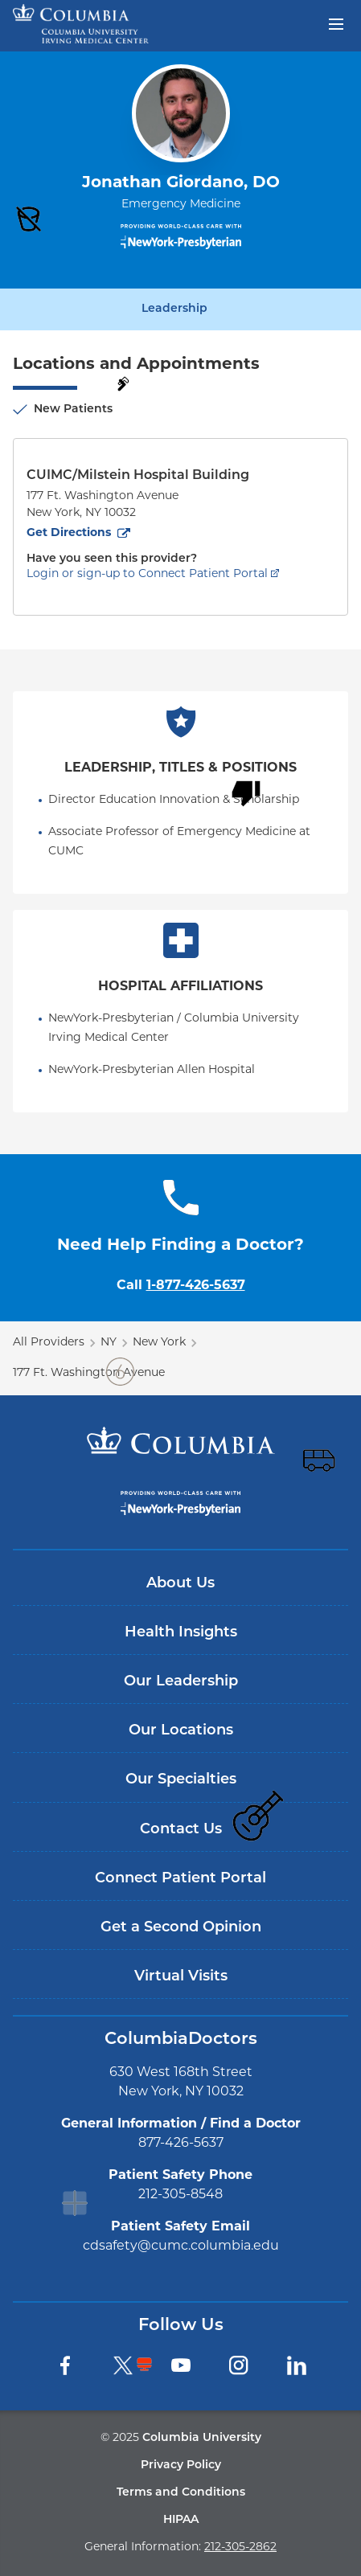  What do you see at coordinates (318, 1460) in the screenshot?
I see `track delivery or shipping status` at bounding box center [318, 1460].